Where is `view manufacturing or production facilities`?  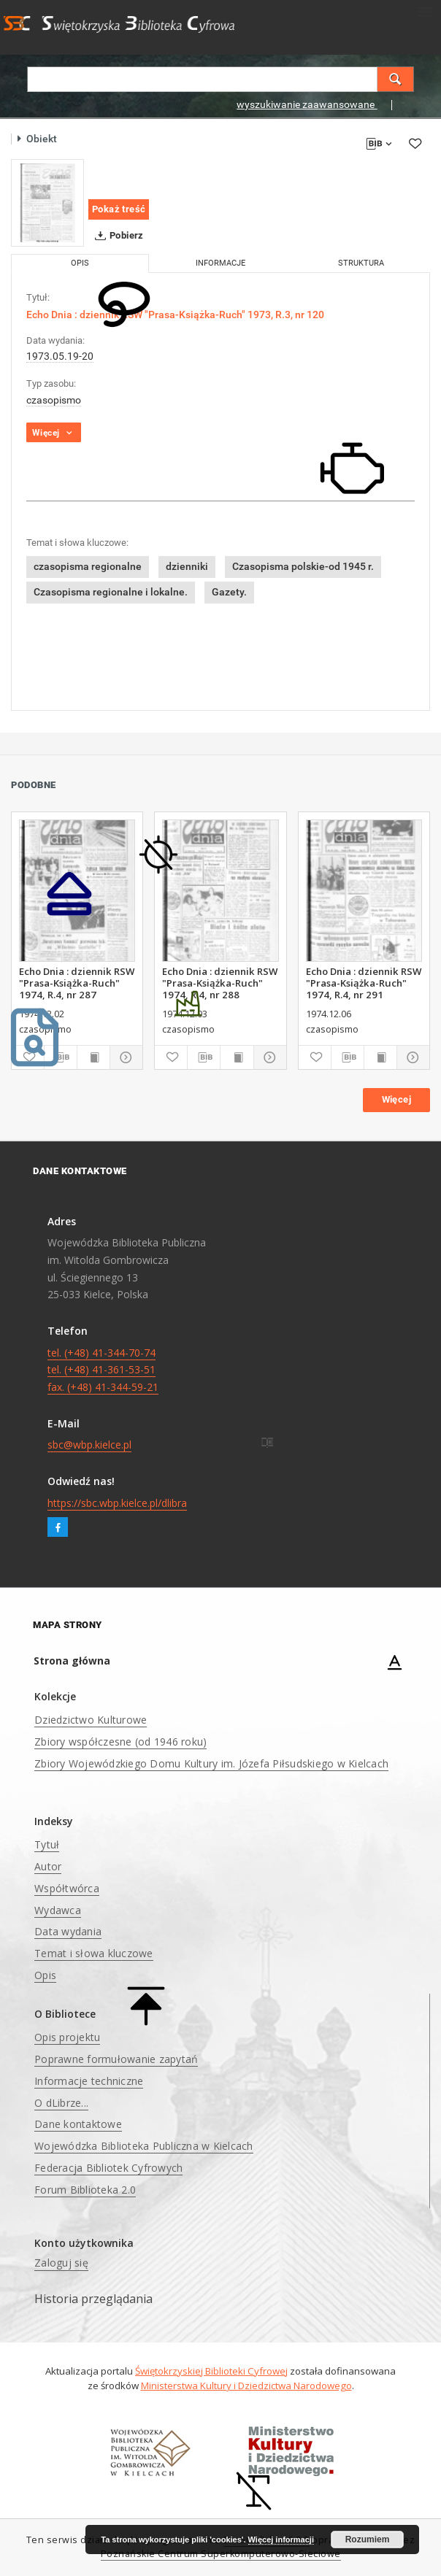
view manufacturing or production facilities is located at coordinates (188, 1004).